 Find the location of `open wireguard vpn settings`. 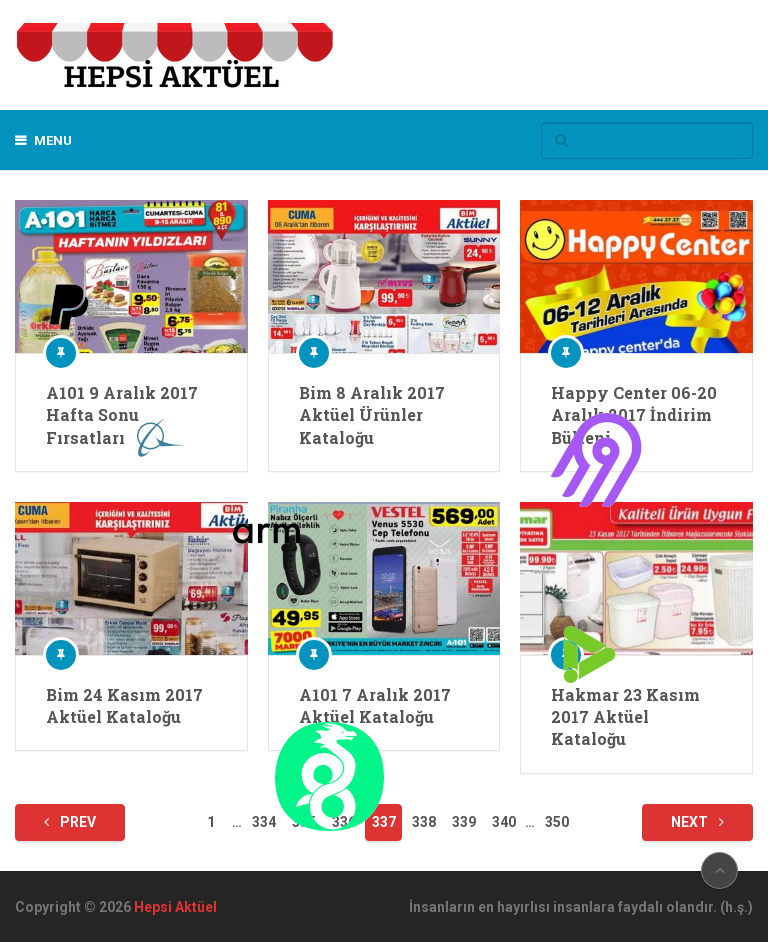

open wireguard vpn settings is located at coordinates (329, 776).